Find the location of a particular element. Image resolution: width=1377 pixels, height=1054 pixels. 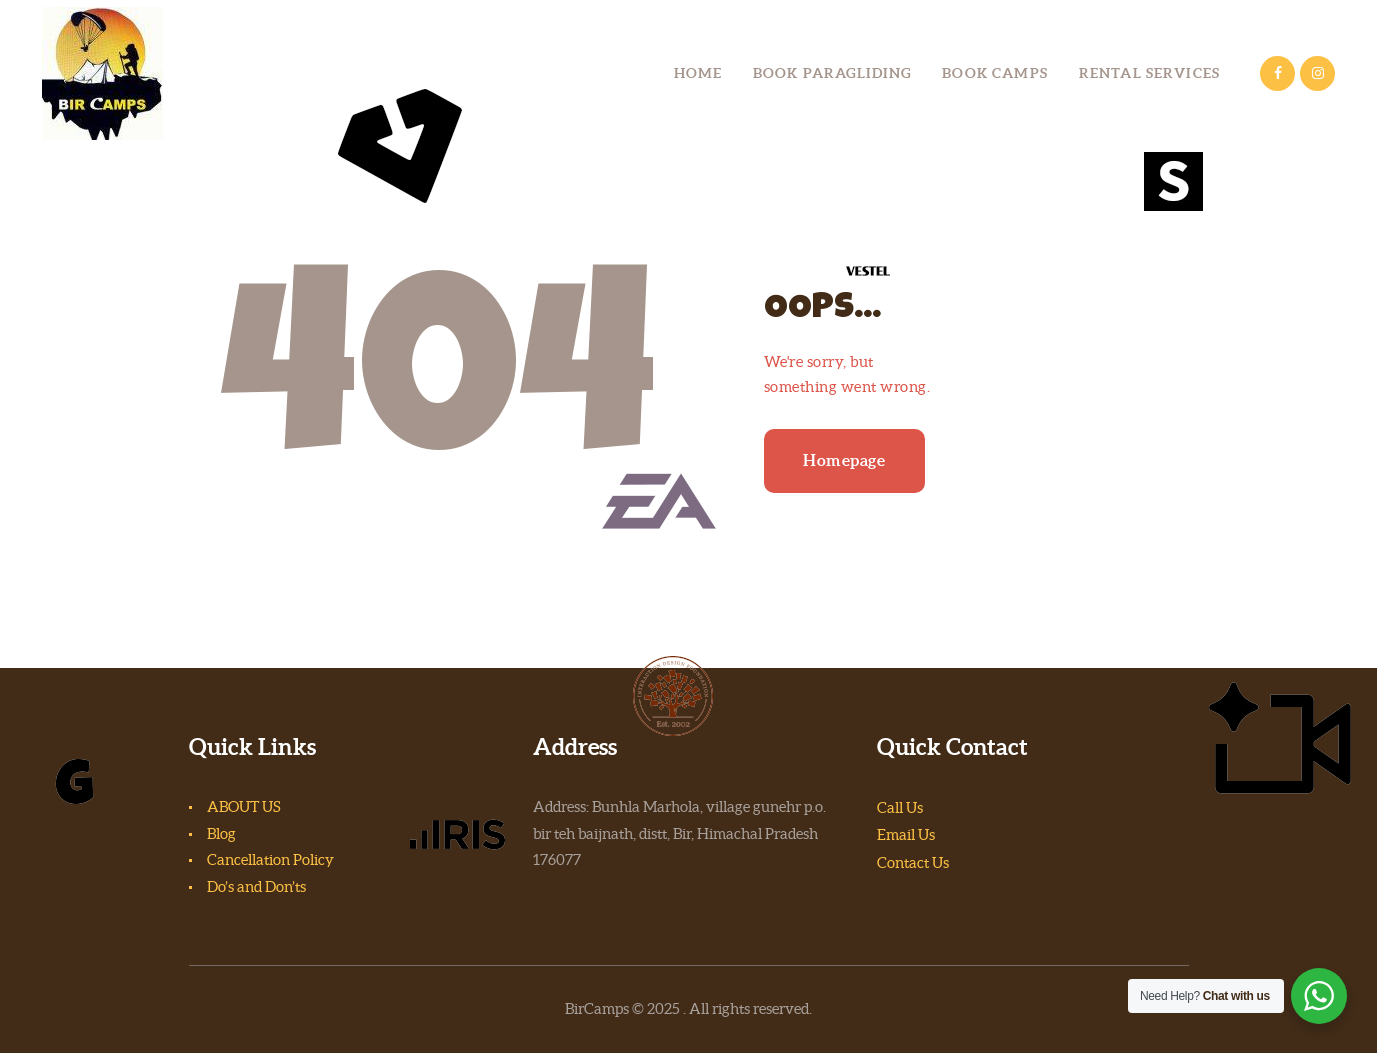

iris brand logo is located at coordinates (457, 834).